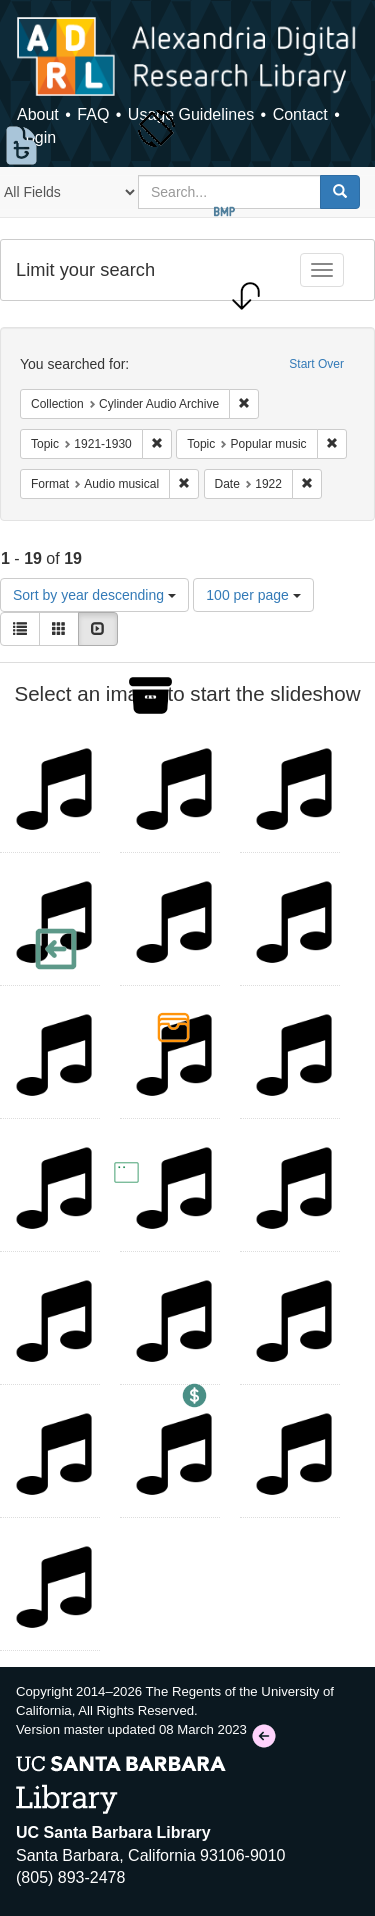  Describe the element at coordinates (264, 1736) in the screenshot. I see `go back to previous screen` at that location.